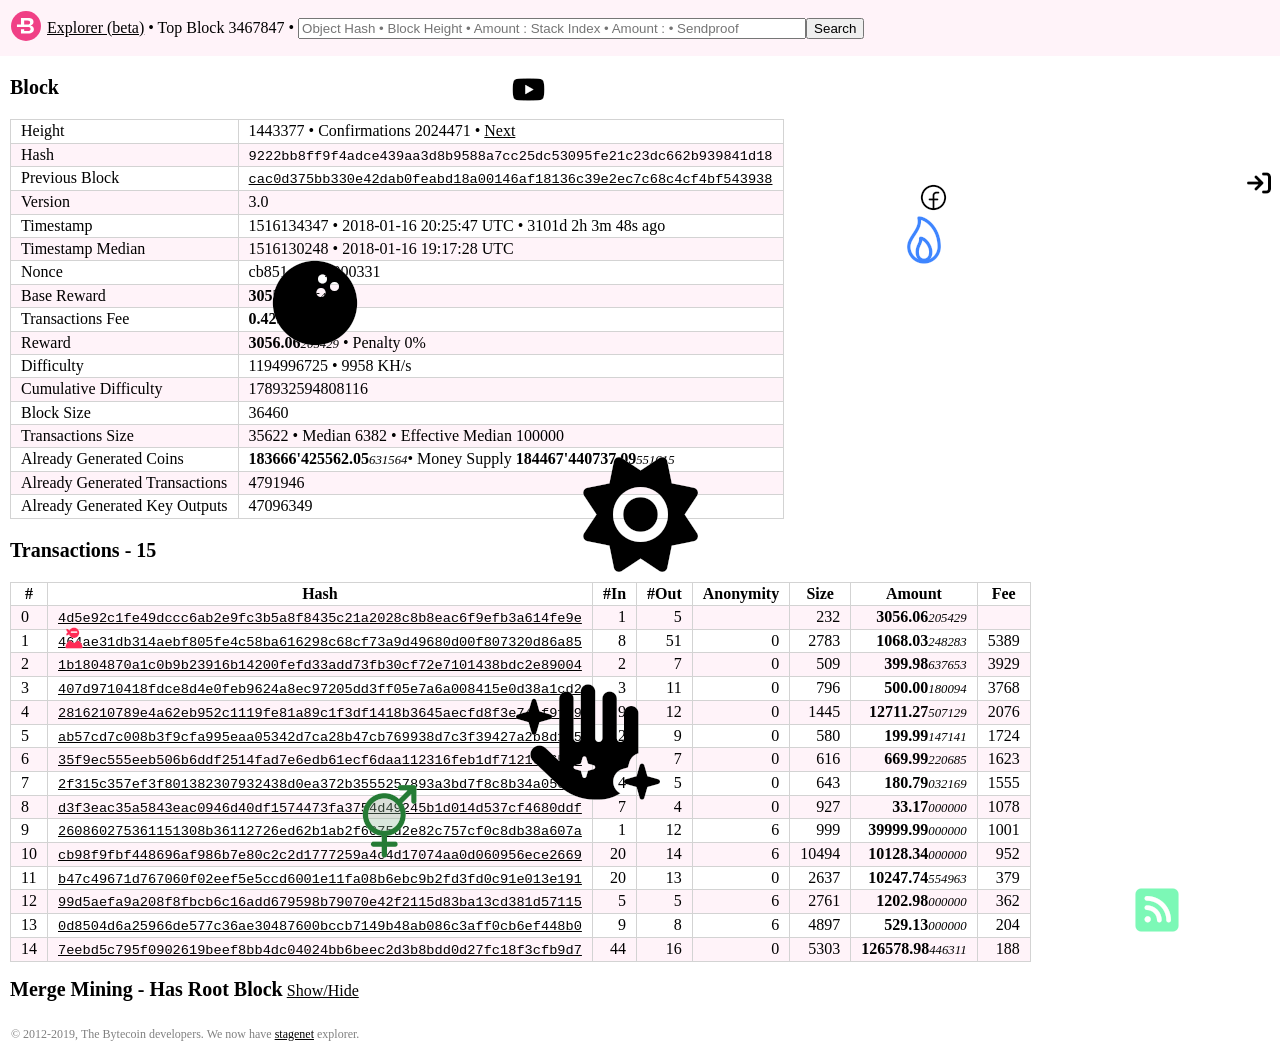 Image resolution: width=1280 pixels, height=1047 pixels. I want to click on access bowling game or activity, so click(315, 303).